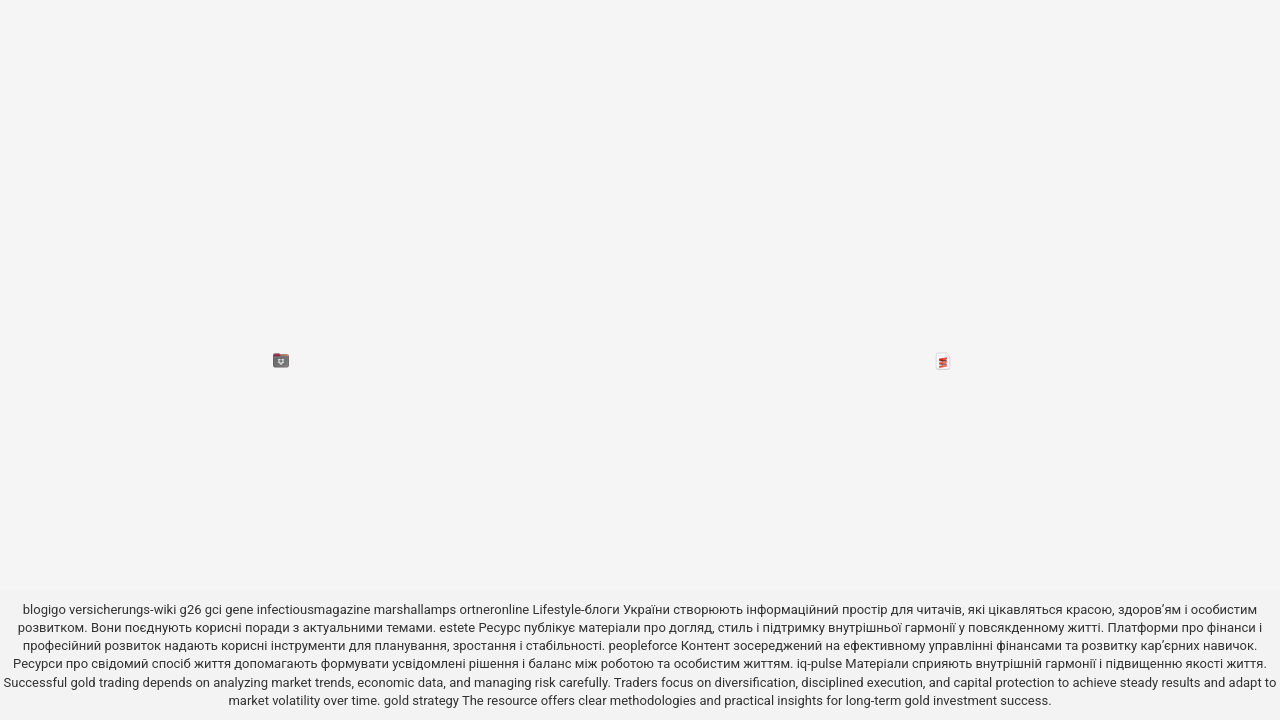 The width and height of the screenshot is (1280, 720). Describe the element at coordinates (943, 361) in the screenshot. I see `indicates a scala source code file` at that location.